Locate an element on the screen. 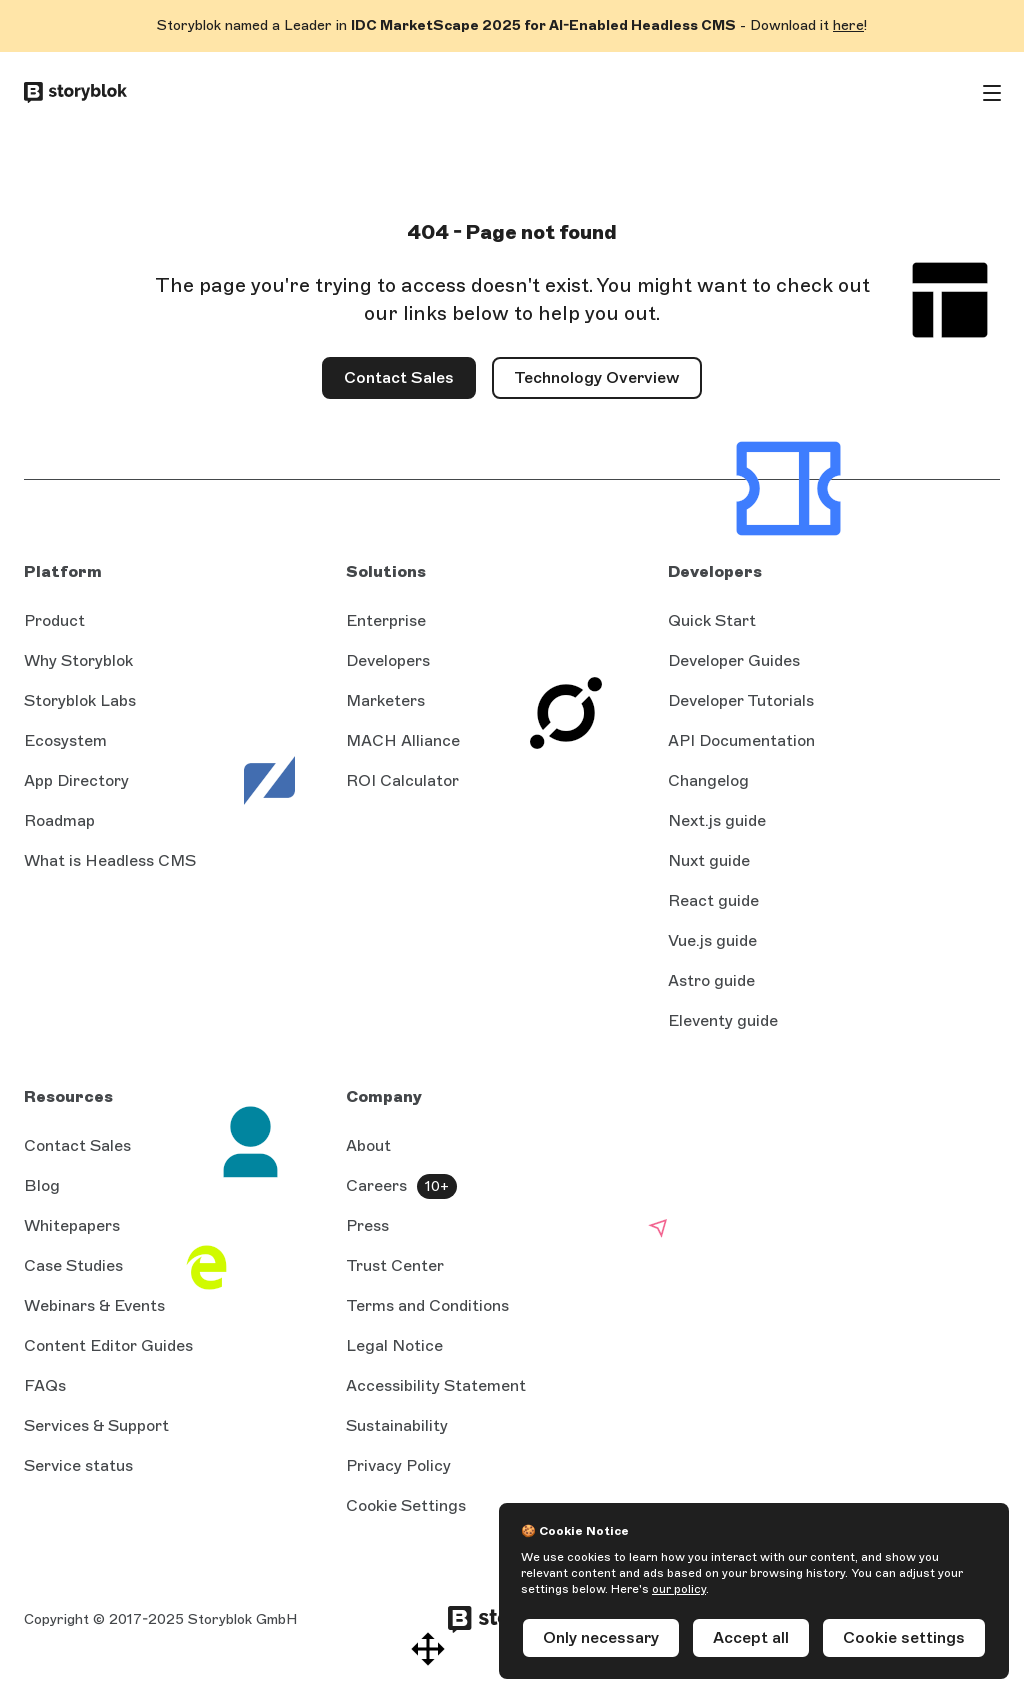 The height and width of the screenshot is (1694, 1024). send a message is located at coordinates (658, 1228).